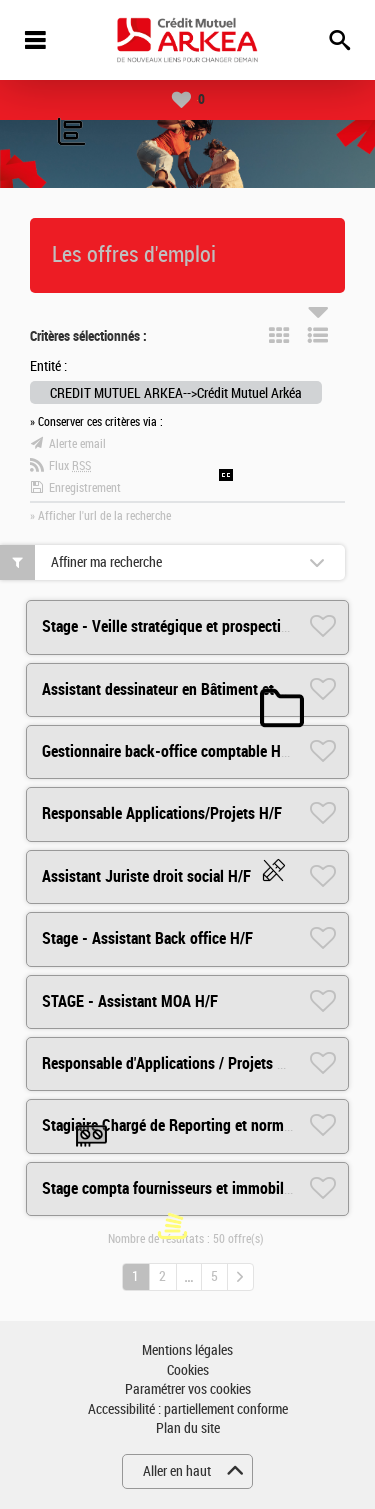  What do you see at coordinates (71, 131) in the screenshot?
I see `view analytics or statistics` at bounding box center [71, 131].